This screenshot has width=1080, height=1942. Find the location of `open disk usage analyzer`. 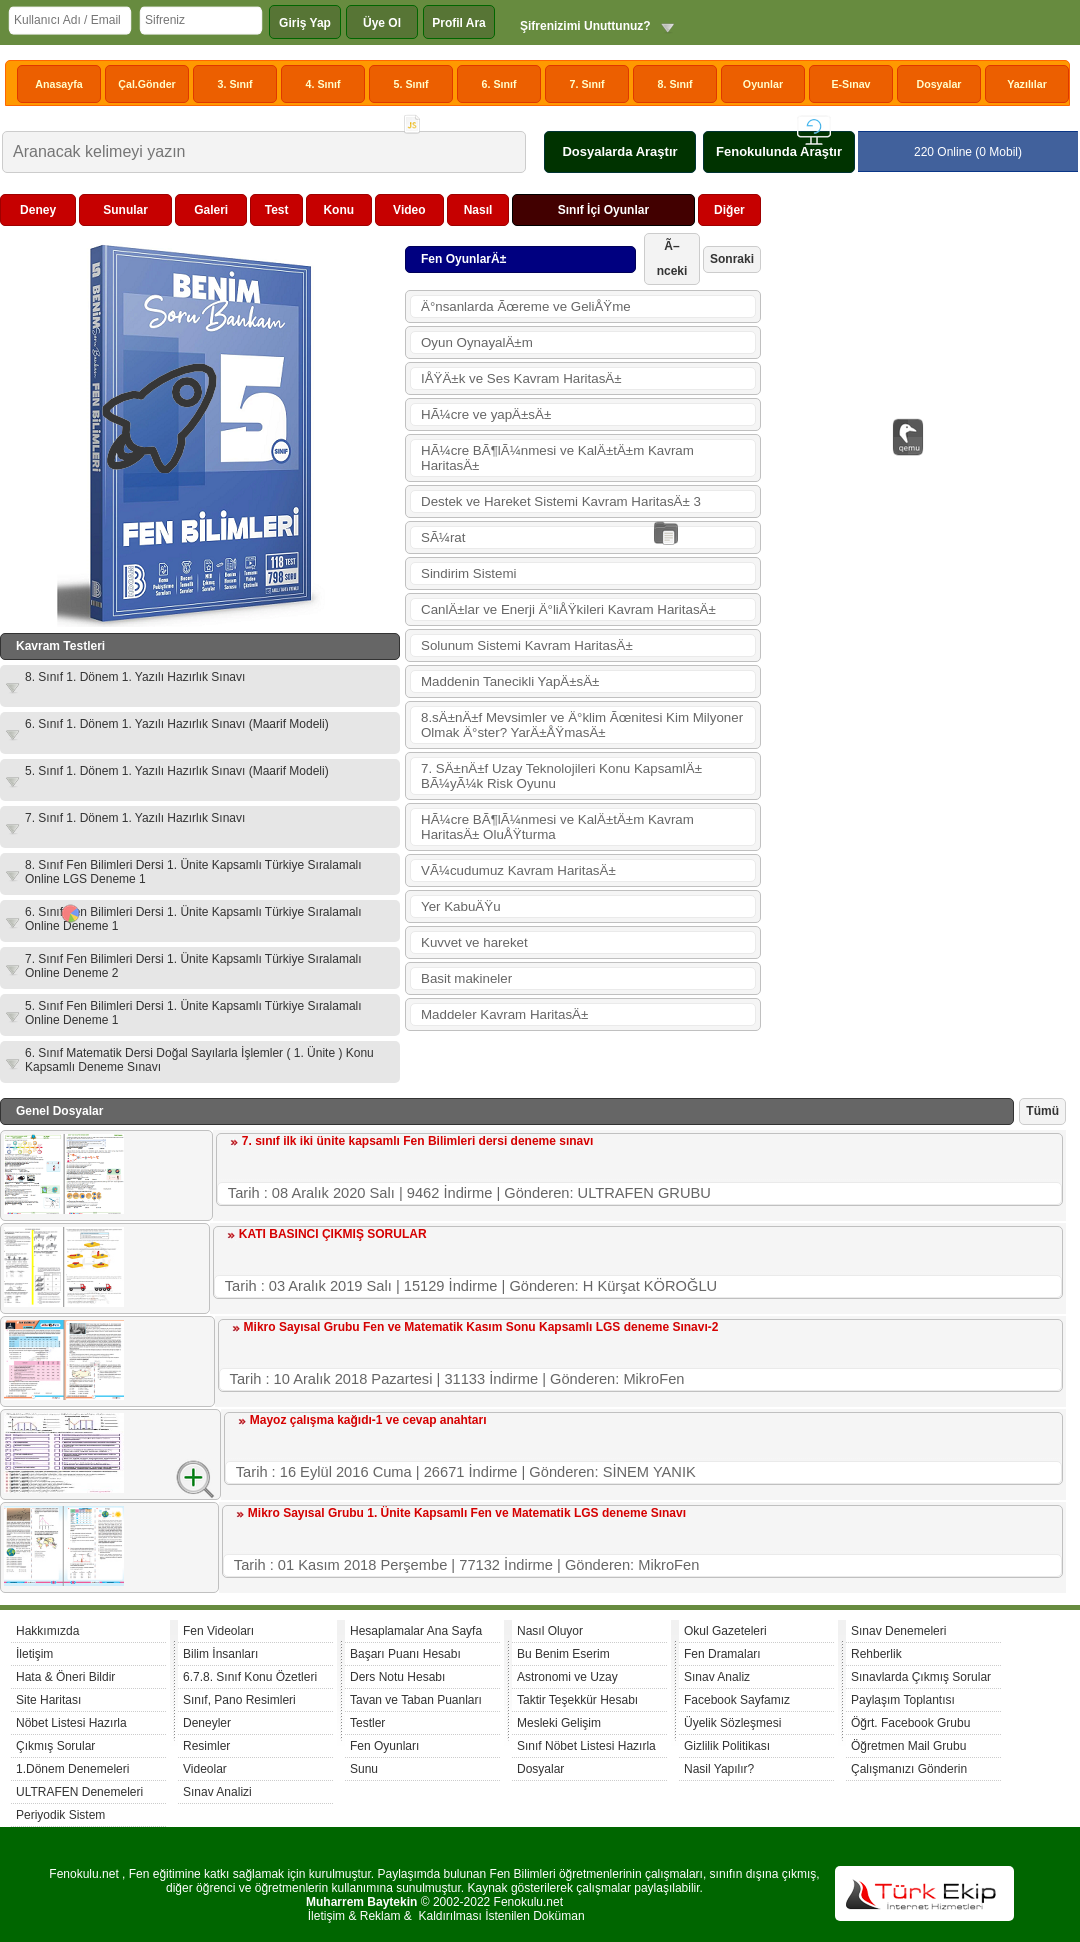

open disk usage analyzer is located at coordinates (70, 913).